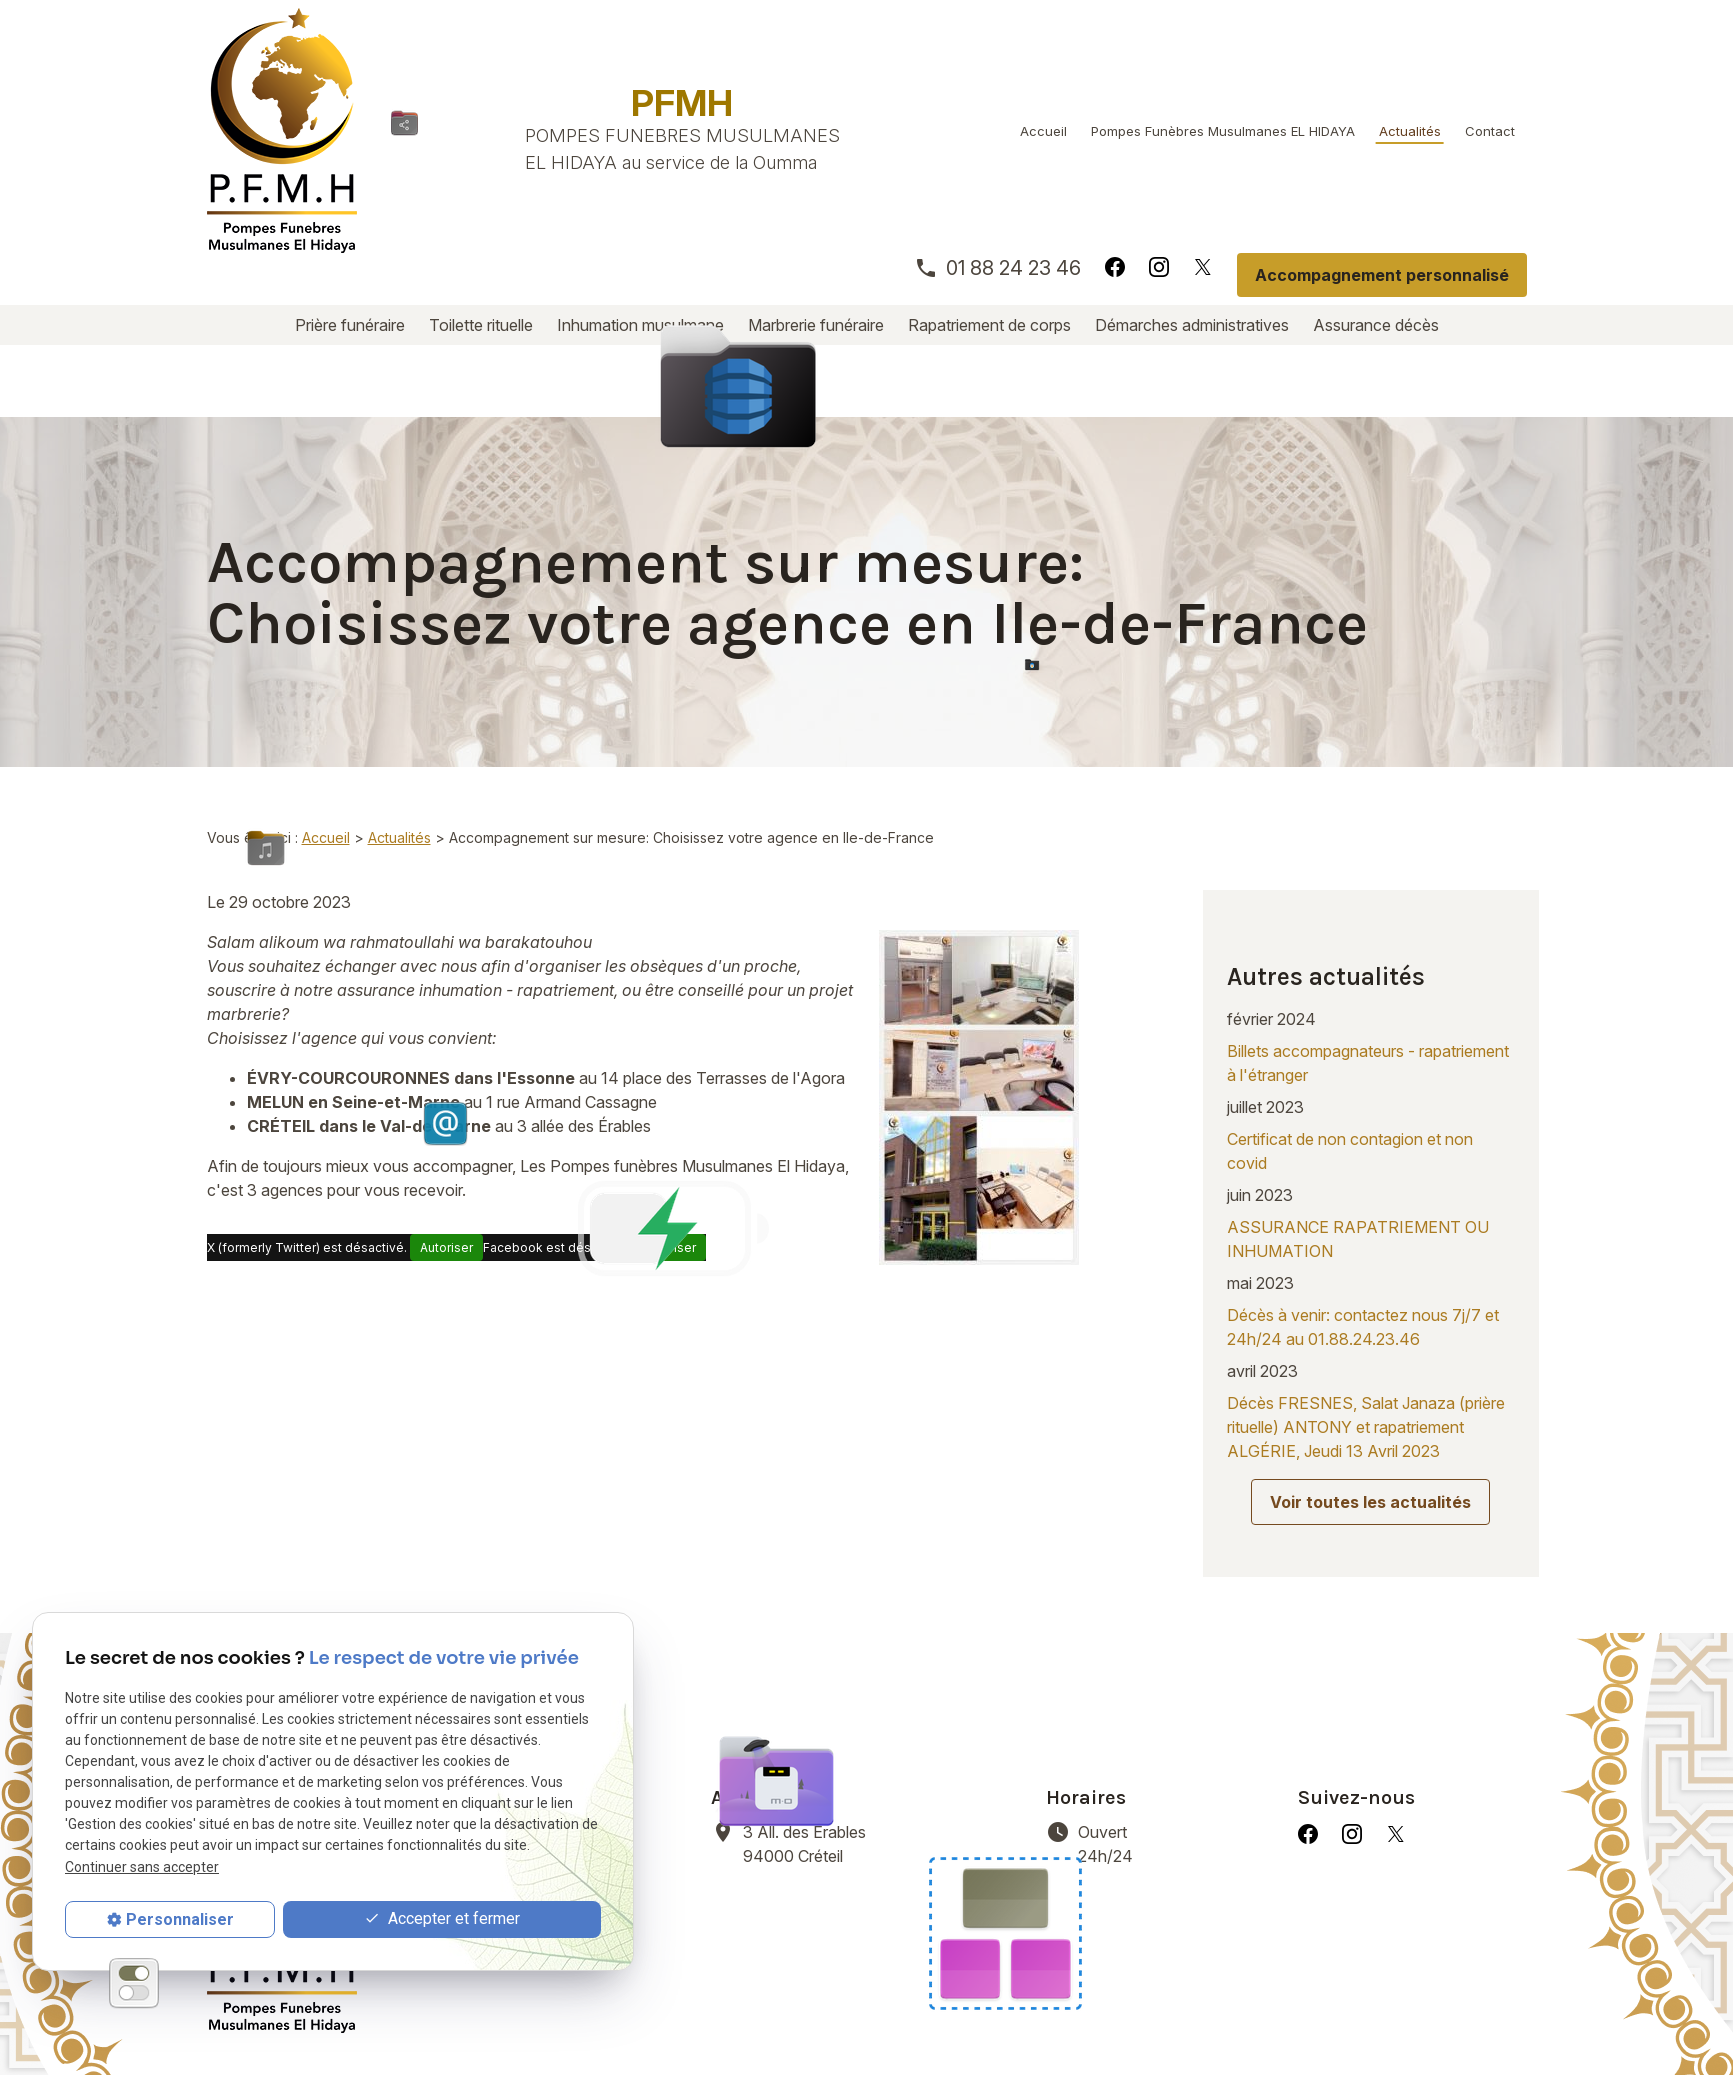 Image resolution: width=1733 pixels, height=2075 pixels. What do you see at coordinates (1032, 665) in the screenshot?
I see `open windows subsystem for linux files` at bounding box center [1032, 665].